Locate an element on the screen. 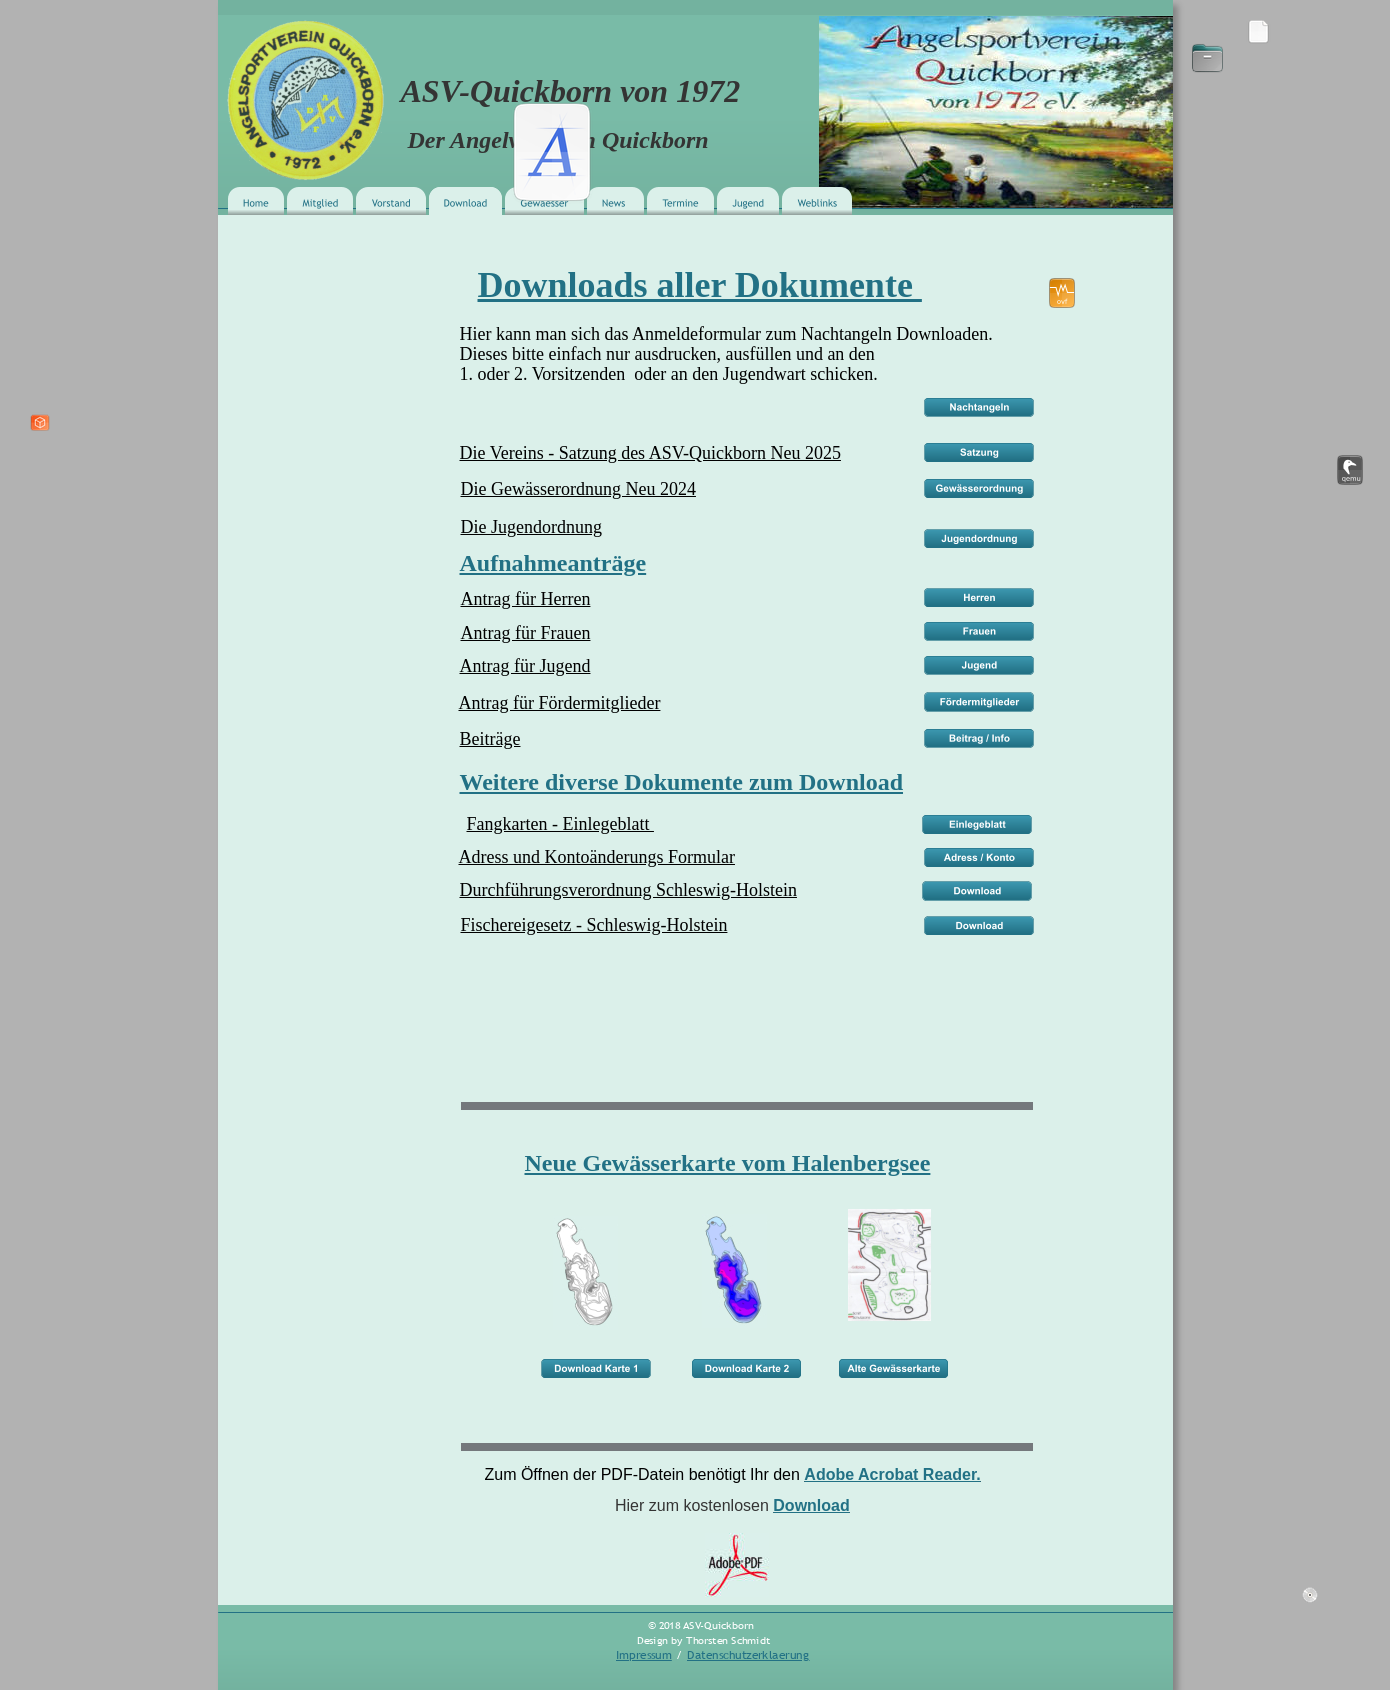  qemu virtual disk image file is located at coordinates (1350, 470).